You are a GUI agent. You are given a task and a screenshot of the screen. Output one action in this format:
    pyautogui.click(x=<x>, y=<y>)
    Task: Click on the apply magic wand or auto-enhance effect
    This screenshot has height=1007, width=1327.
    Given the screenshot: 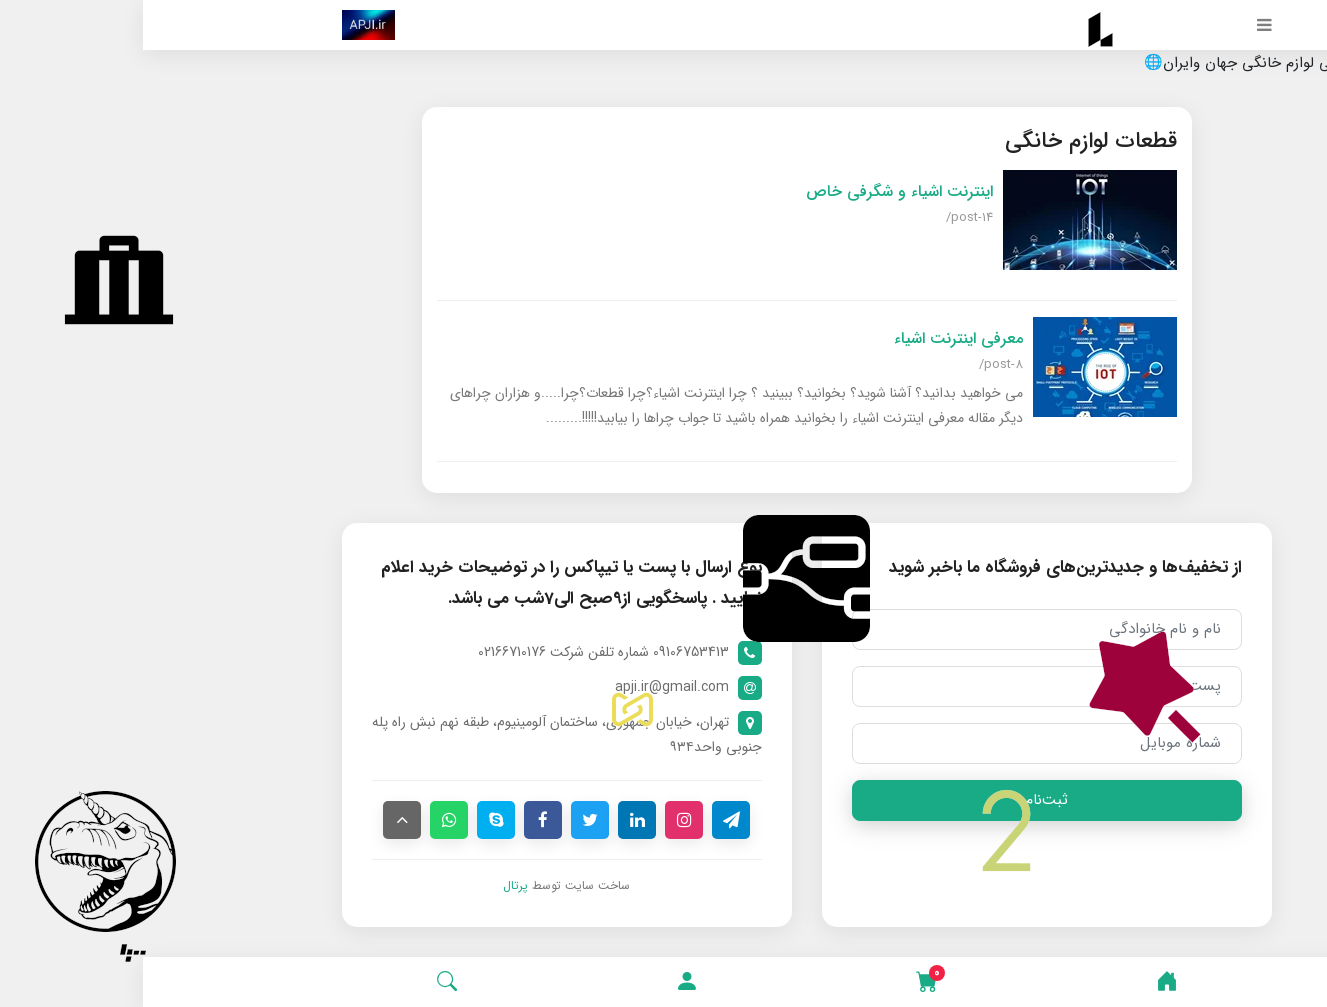 What is the action you would take?
    pyautogui.click(x=1144, y=686)
    